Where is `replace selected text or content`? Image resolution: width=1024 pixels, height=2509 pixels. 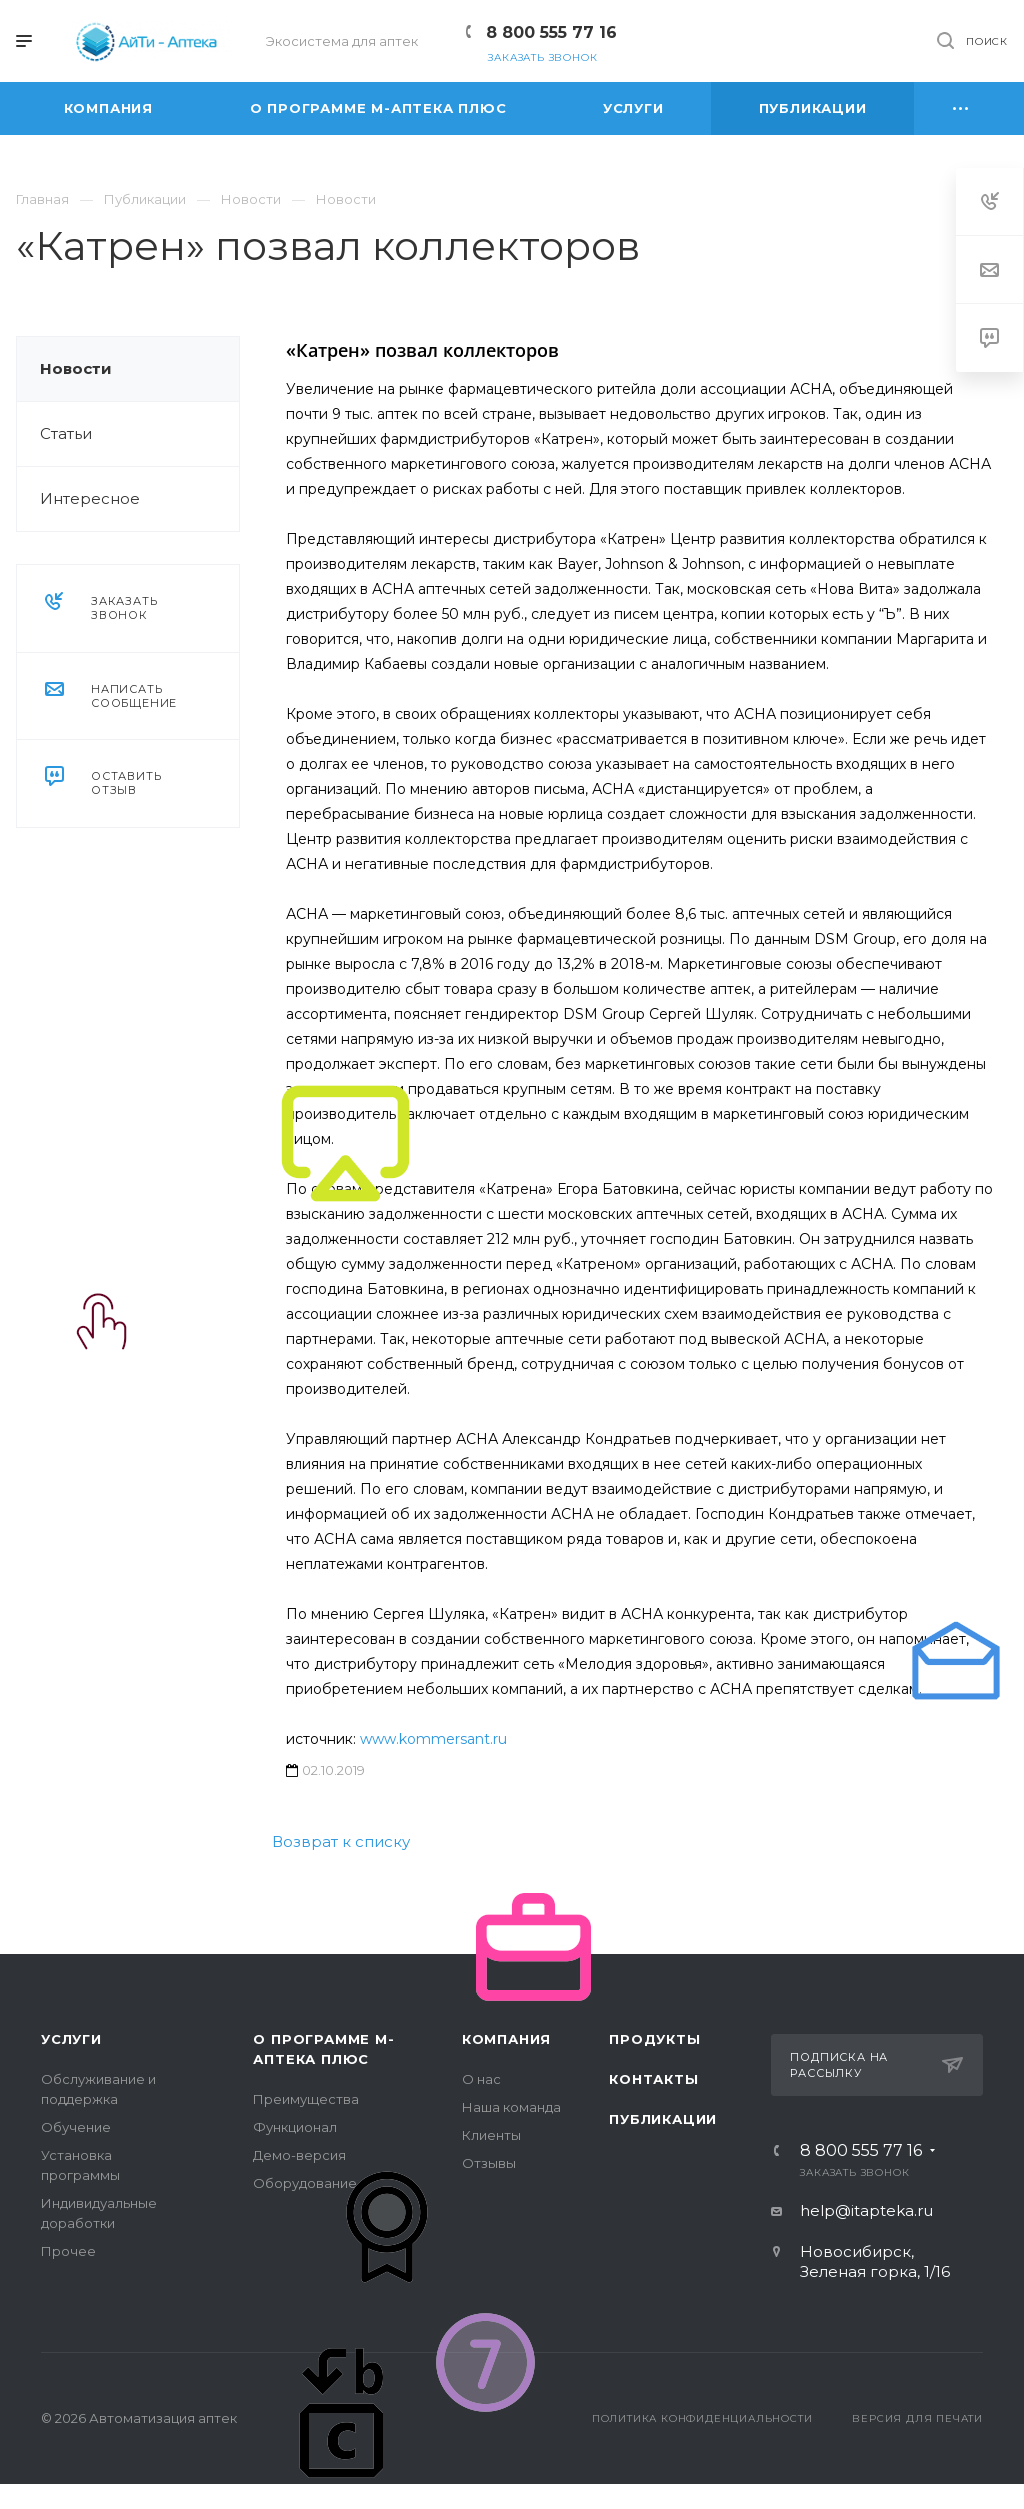
replace selected text or content is located at coordinates (346, 2413).